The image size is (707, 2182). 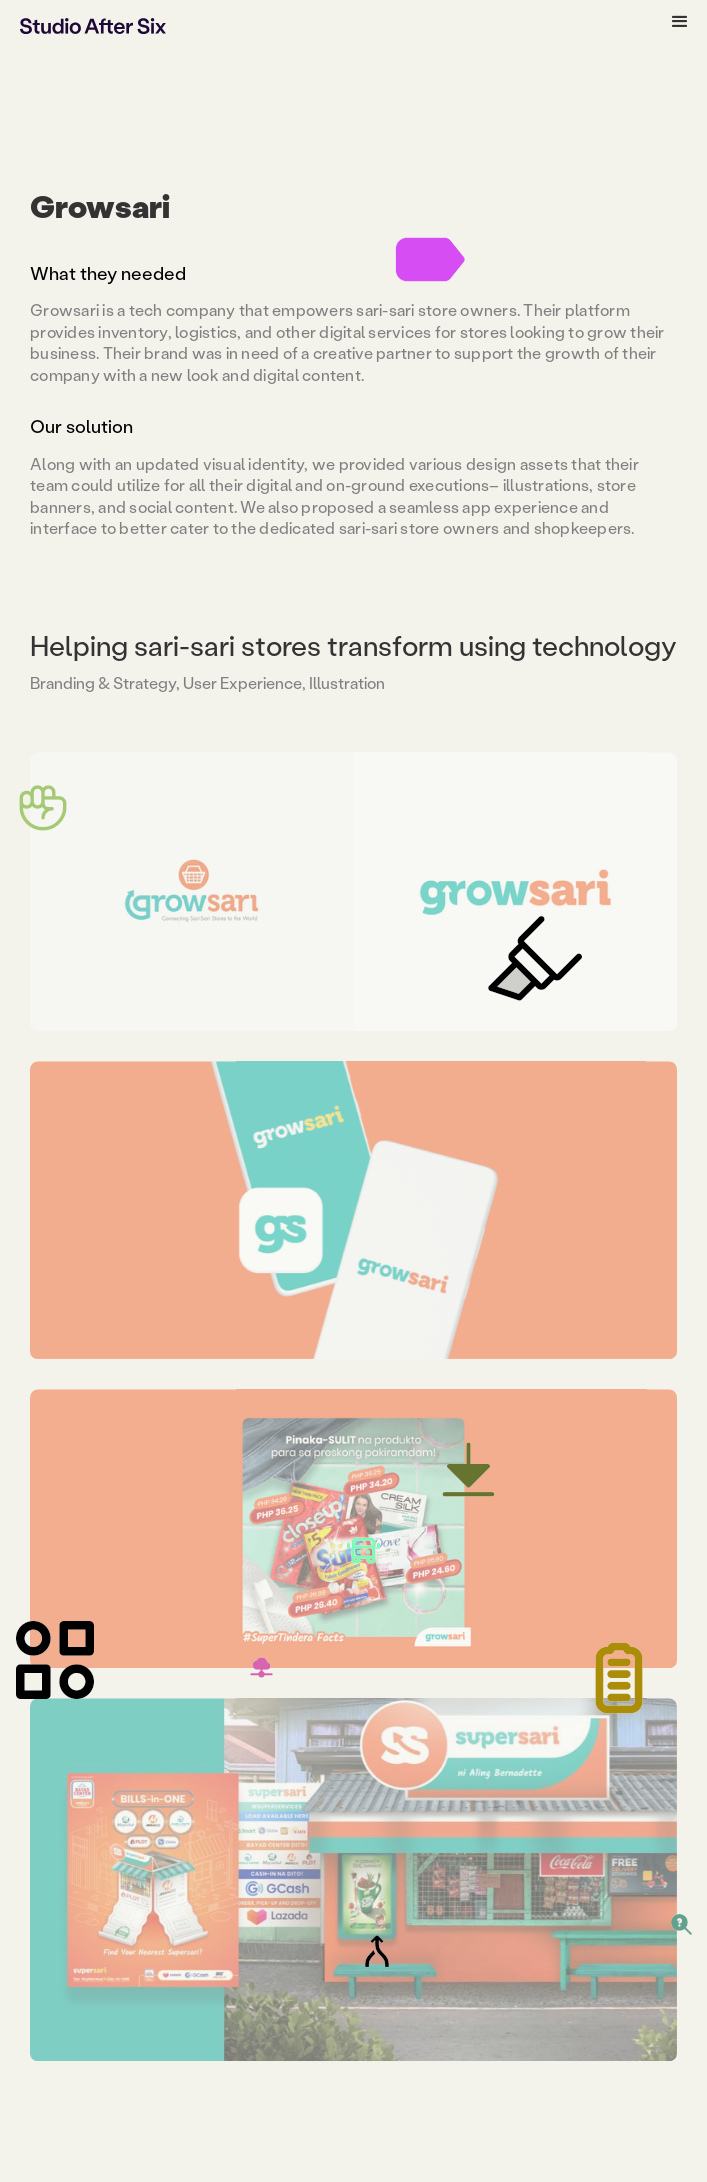 What do you see at coordinates (681, 1924) in the screenshot?
I see `search for help or support topics` at bounding box center [681, 1924].